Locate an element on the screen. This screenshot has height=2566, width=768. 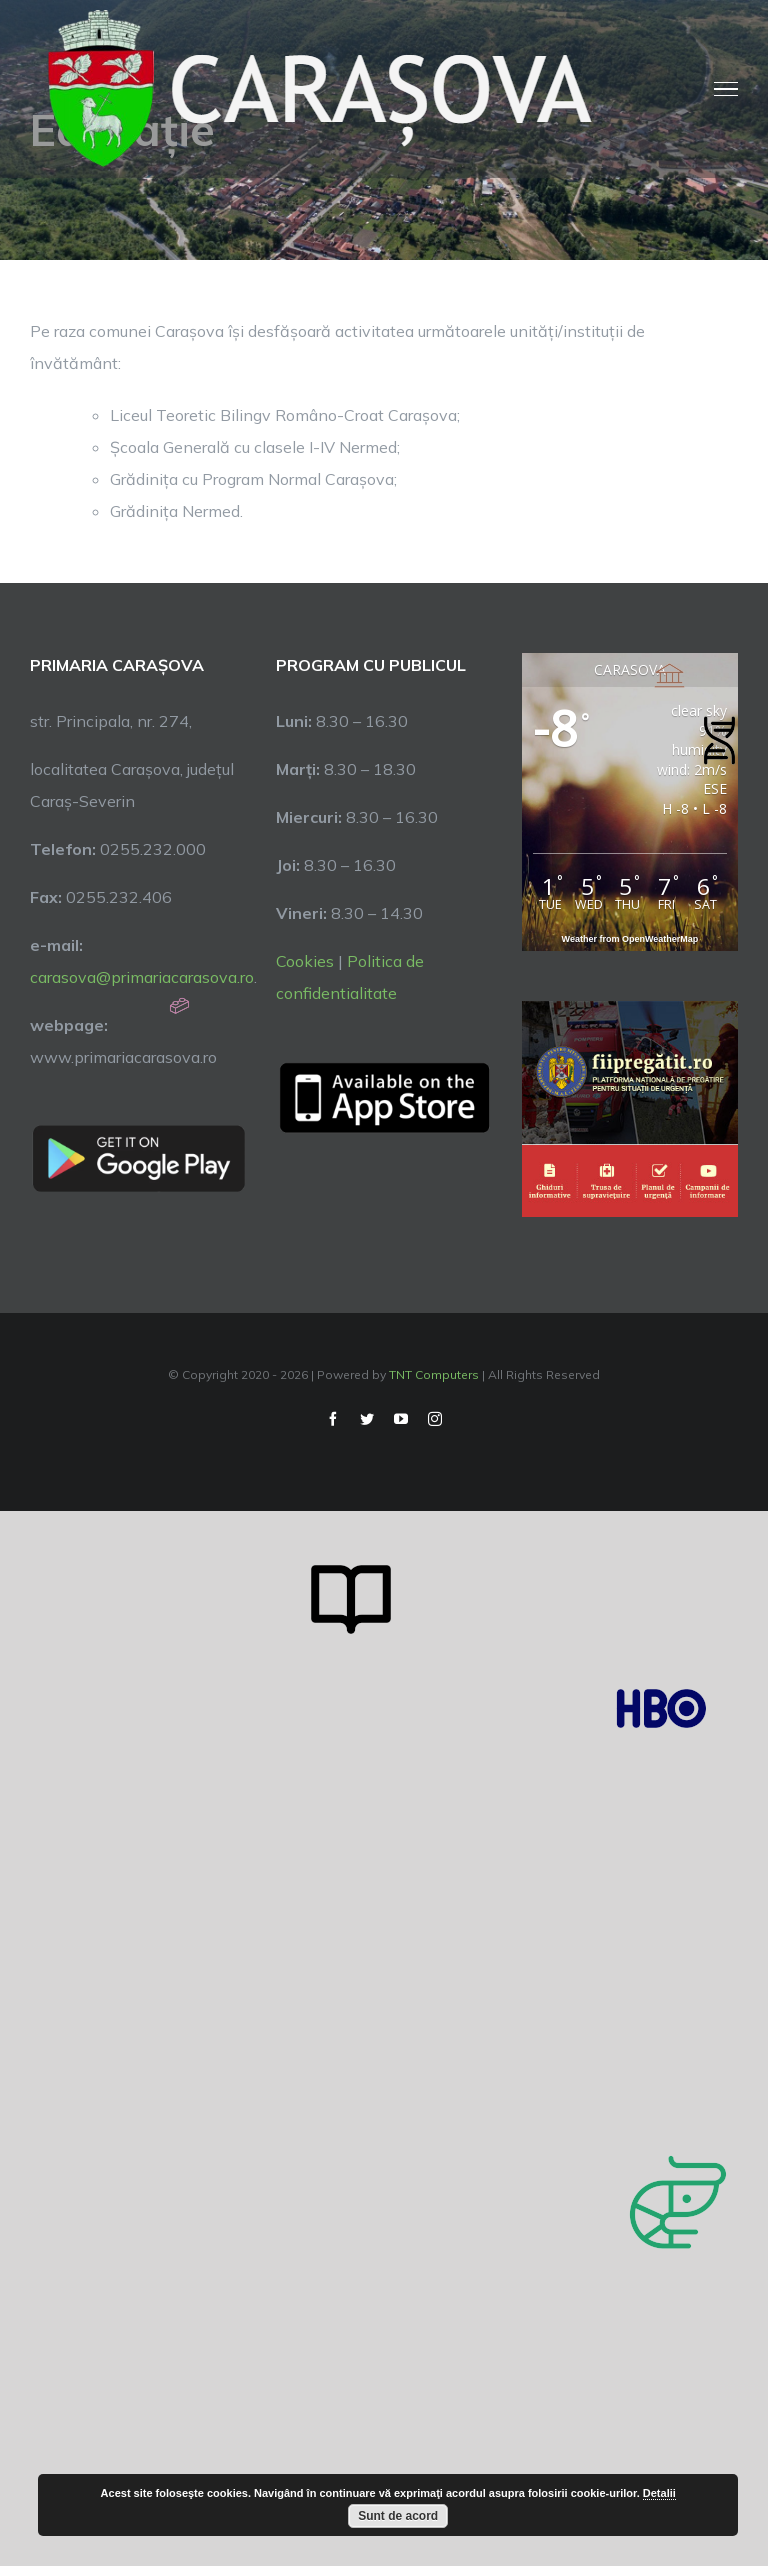
access genetics or DNA-related features is located at coordinates (719, 740).